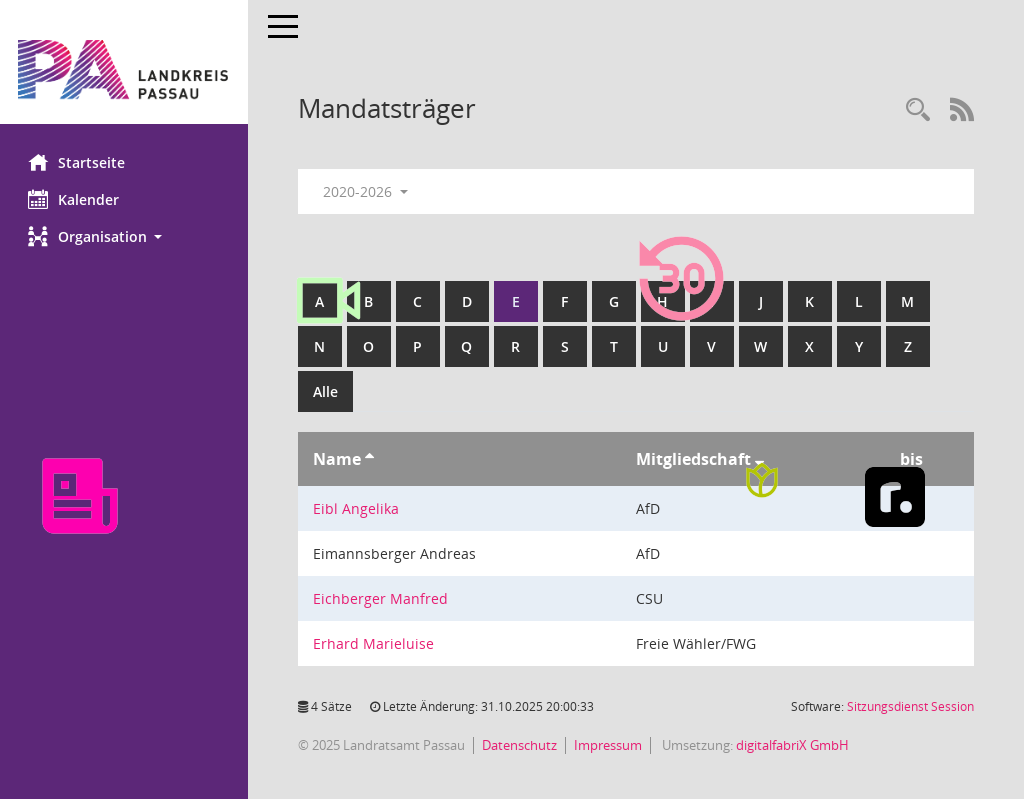 The width and height of the screenshot is (1024, 799). Describe the element at coordinates (895, 497) in the screenshot. I see `open roadmap.sh website or app` at that location.